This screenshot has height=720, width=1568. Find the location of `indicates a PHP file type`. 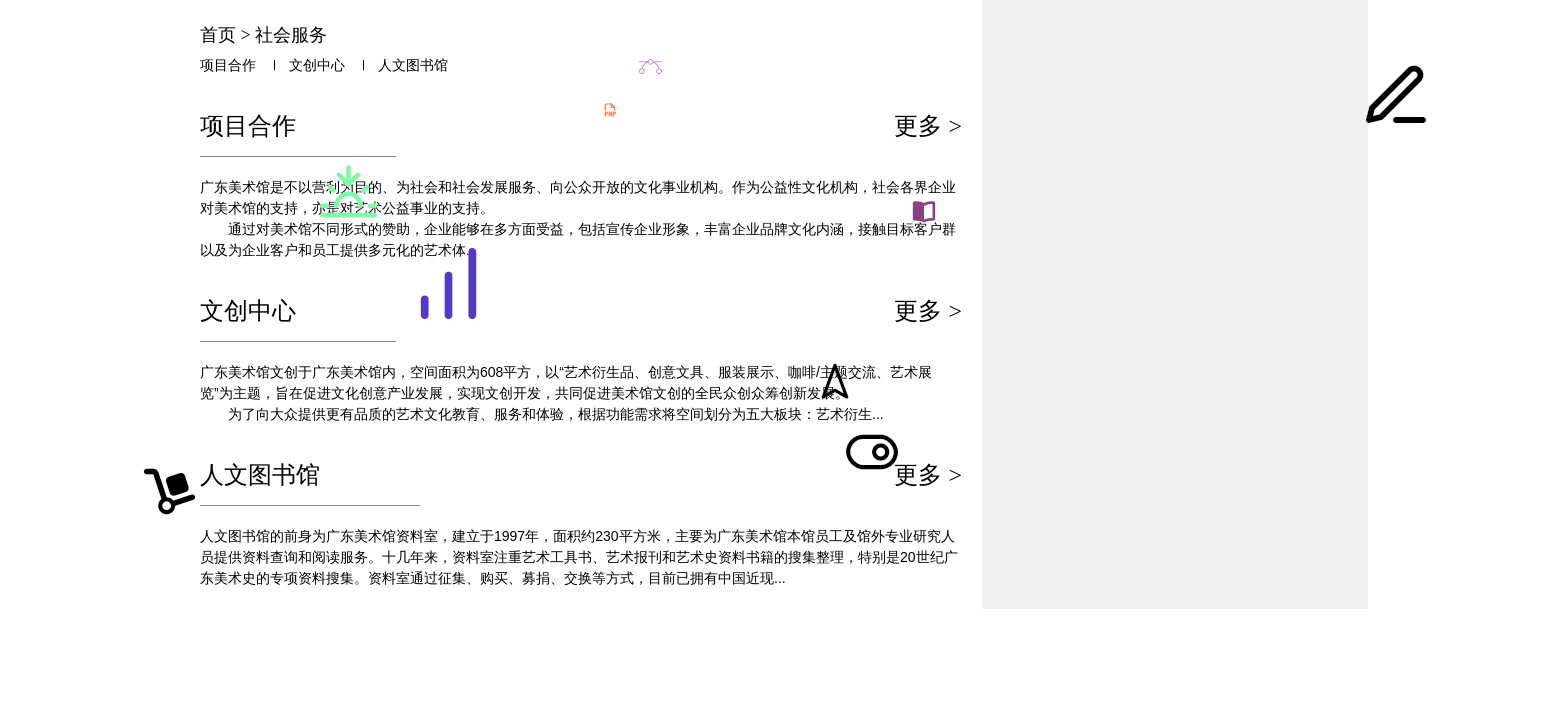

indicates a PHP file type is located at coordinates (610, 110).